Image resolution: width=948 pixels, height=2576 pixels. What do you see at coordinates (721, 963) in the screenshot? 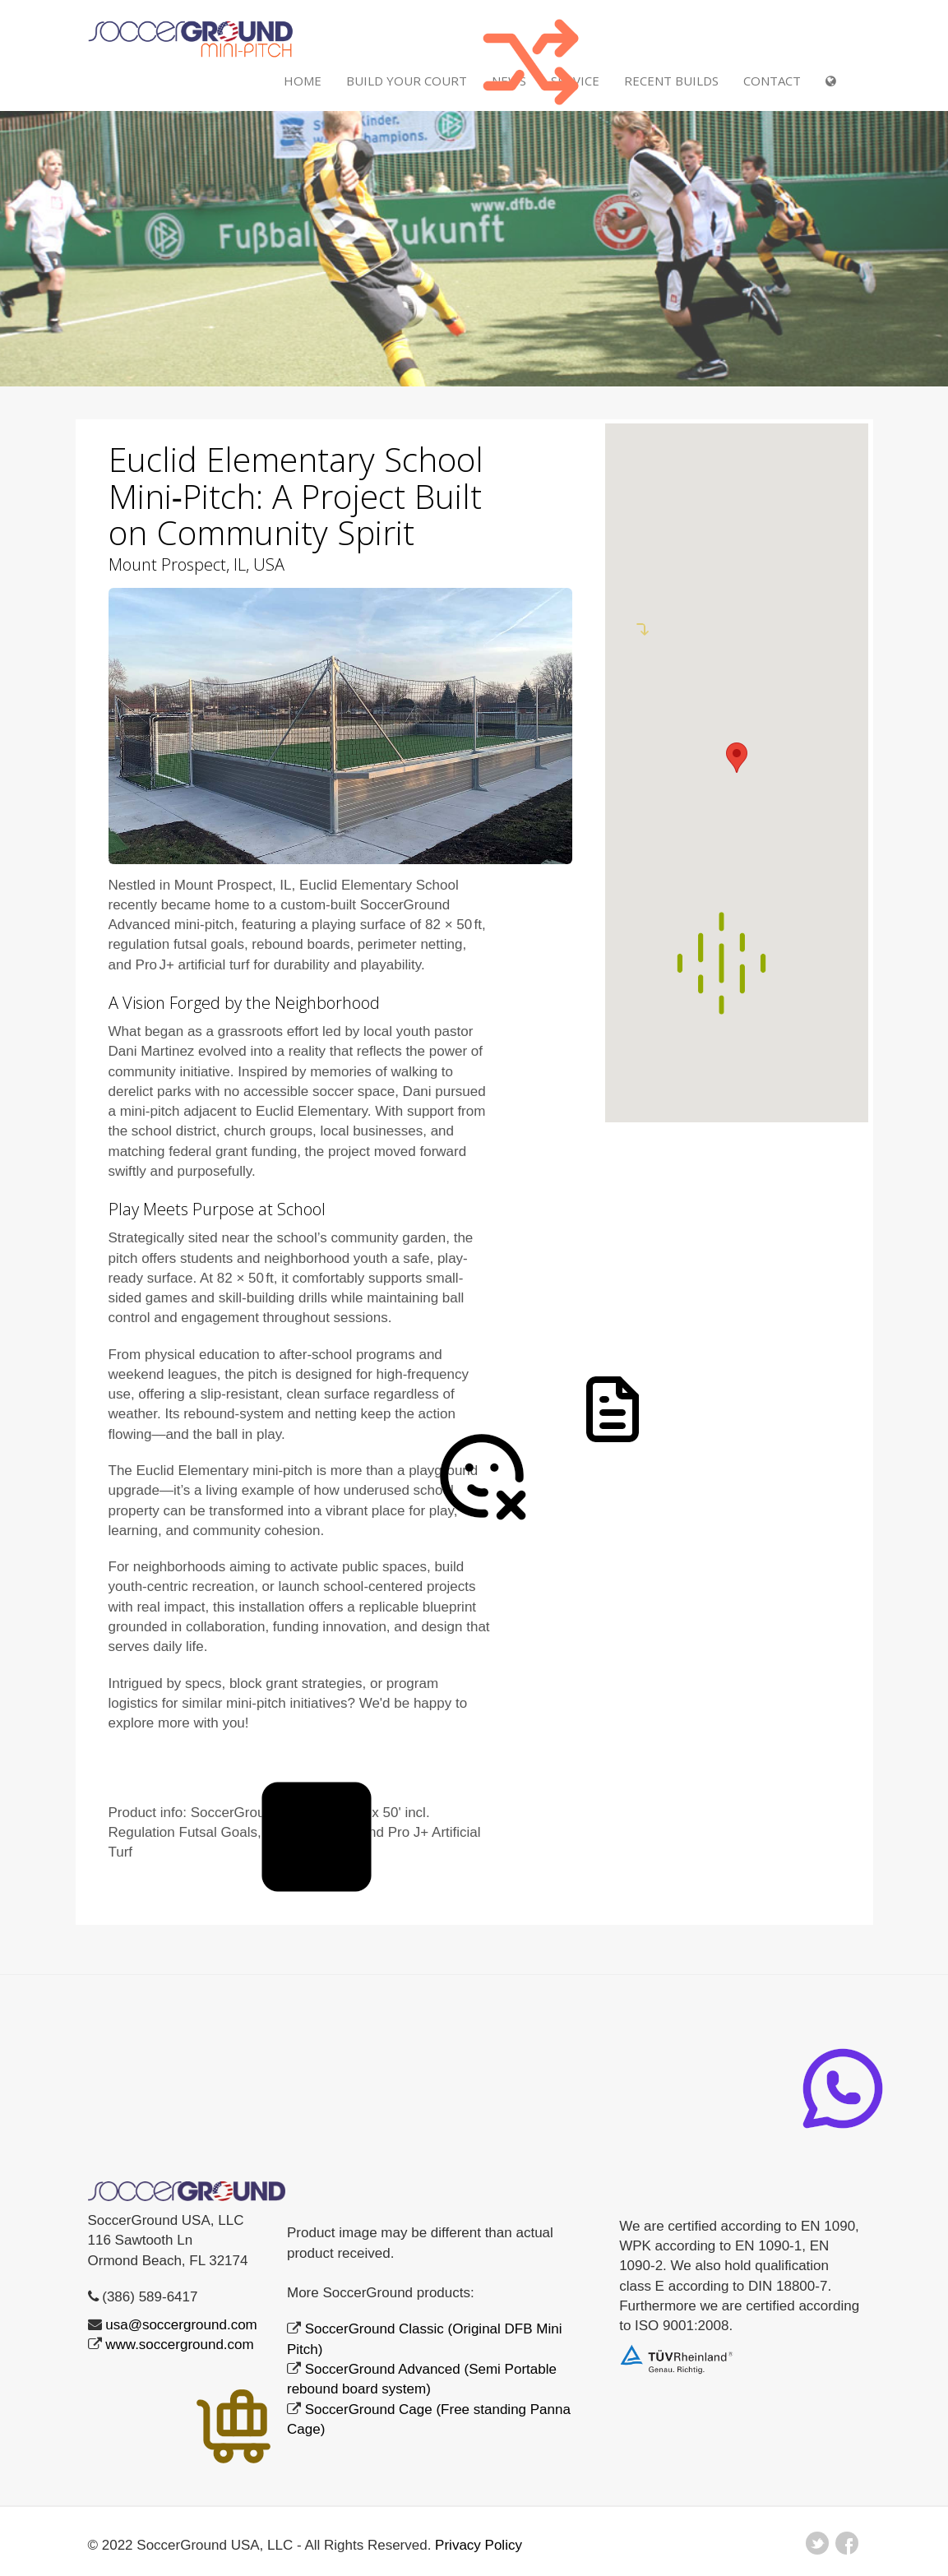
I see `open google podcasts` at bounding box center [721, 963].